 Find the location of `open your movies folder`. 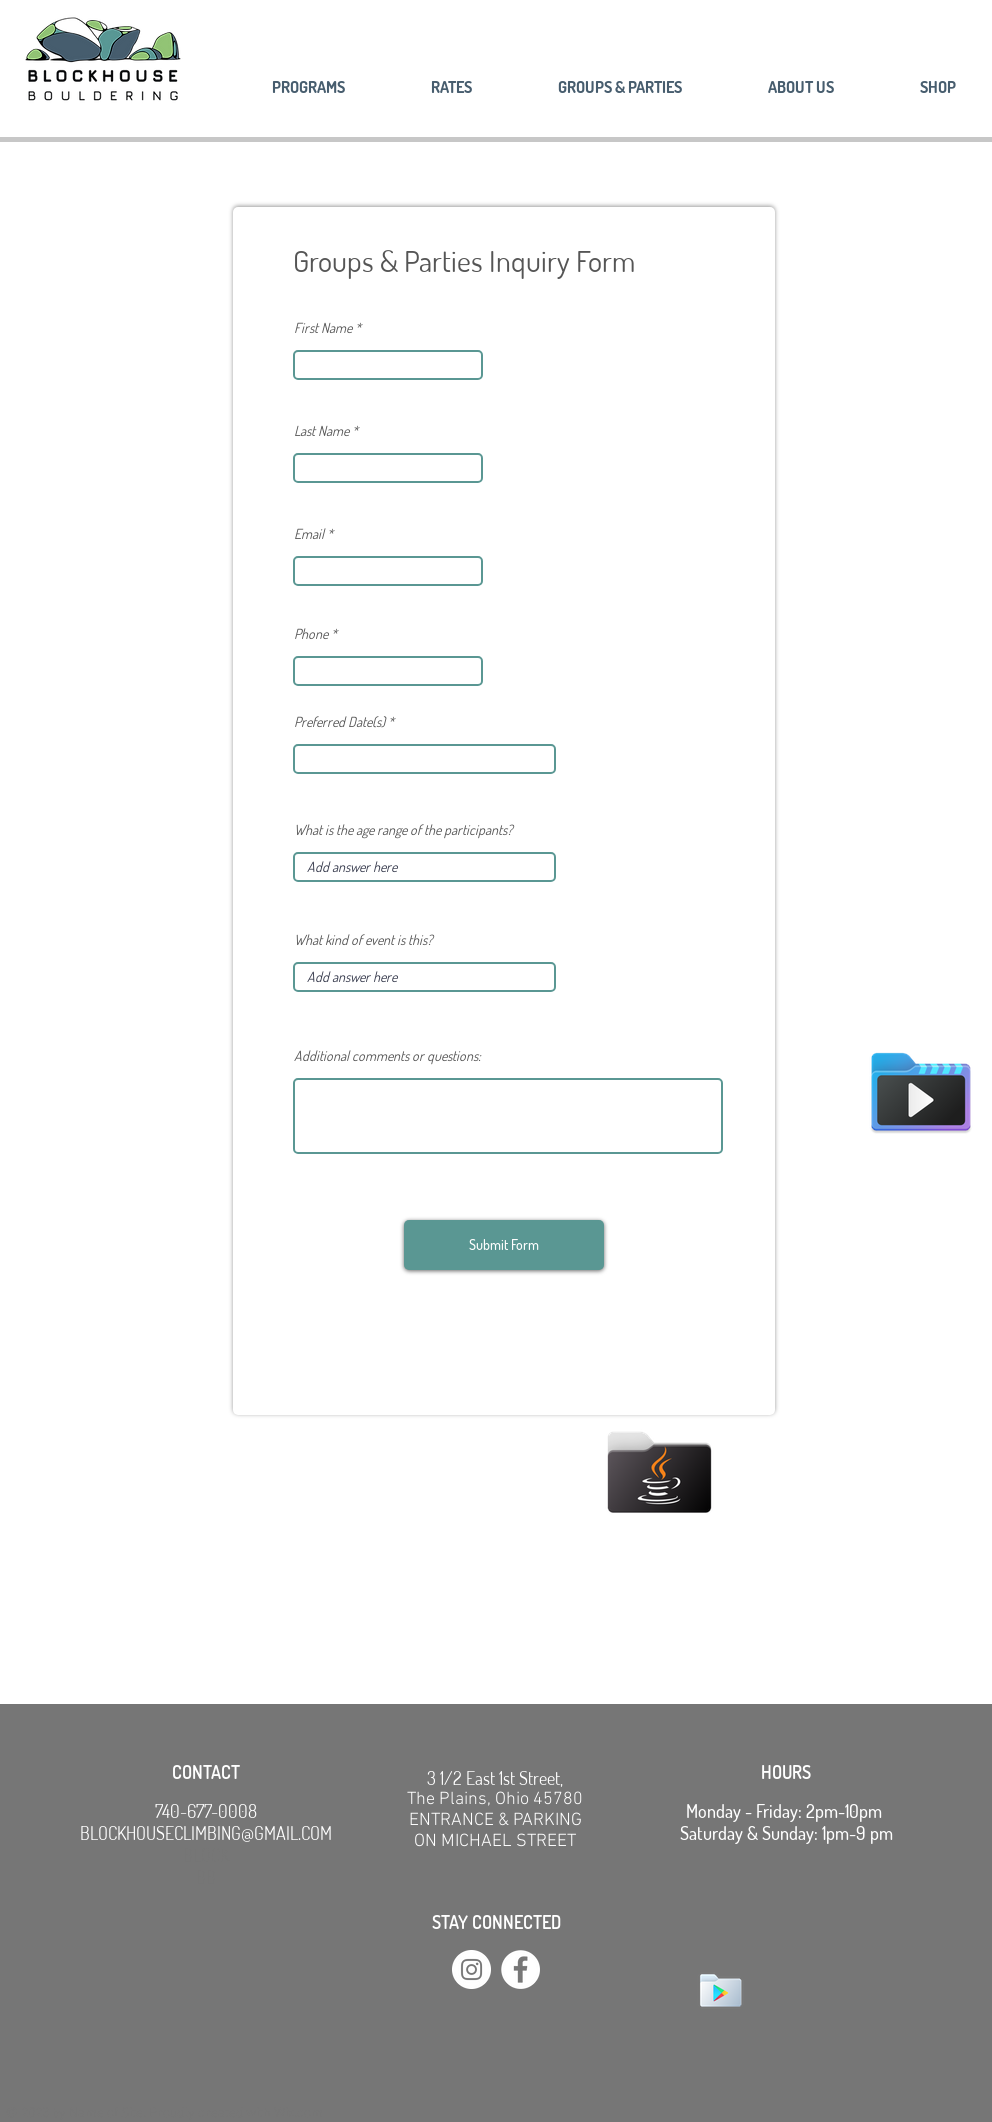

open your movies folder is located at coordinates (920, 1094).